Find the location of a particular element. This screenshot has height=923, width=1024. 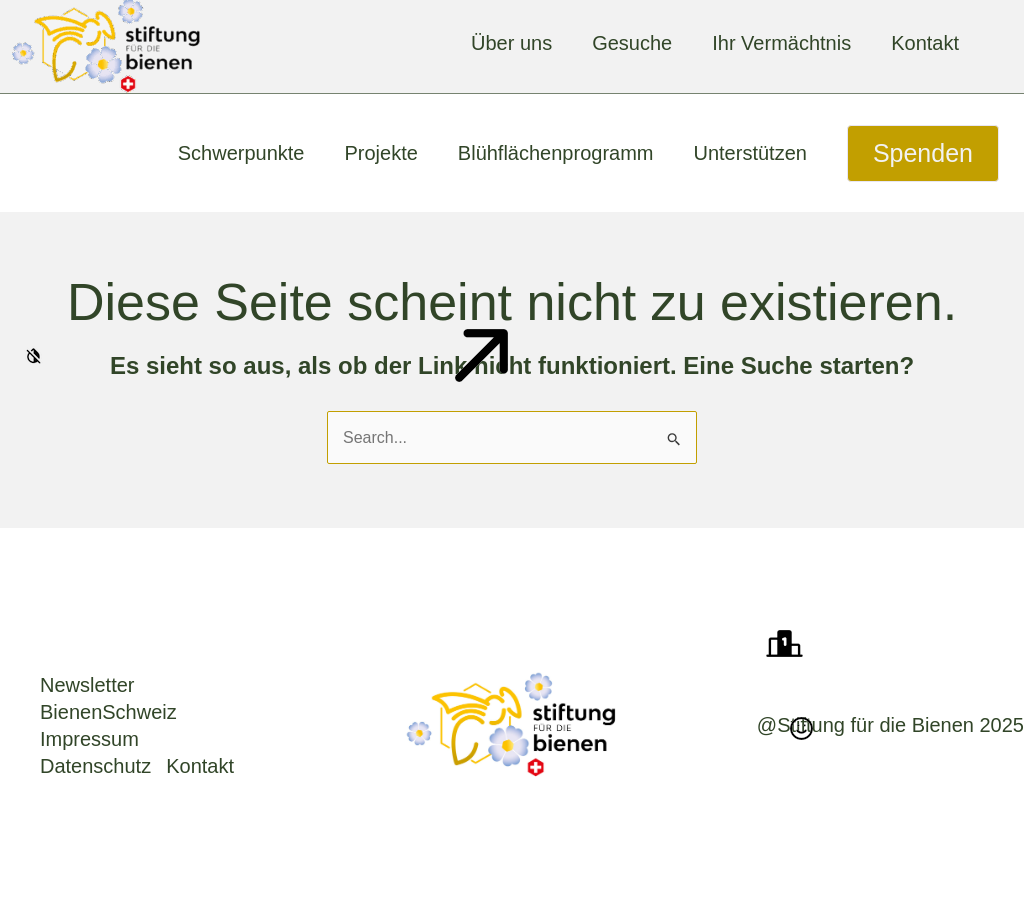

open link in new tab or window is located at coordinates (481, 355).